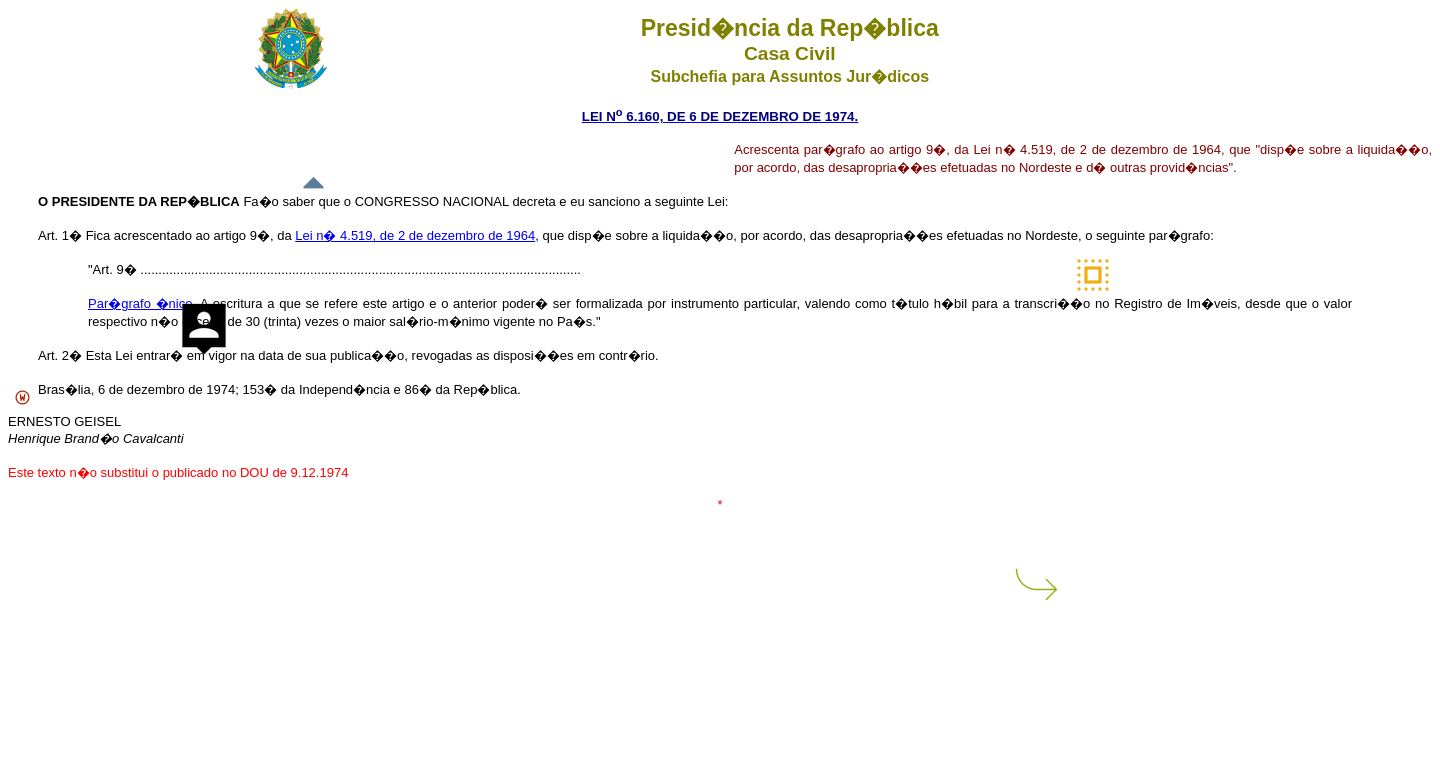 The image size is (1440, 766). What do you see at coordinates (1036, 584) in the screenshot?
I see `reply to a message` at bounding box center [1036, 584].